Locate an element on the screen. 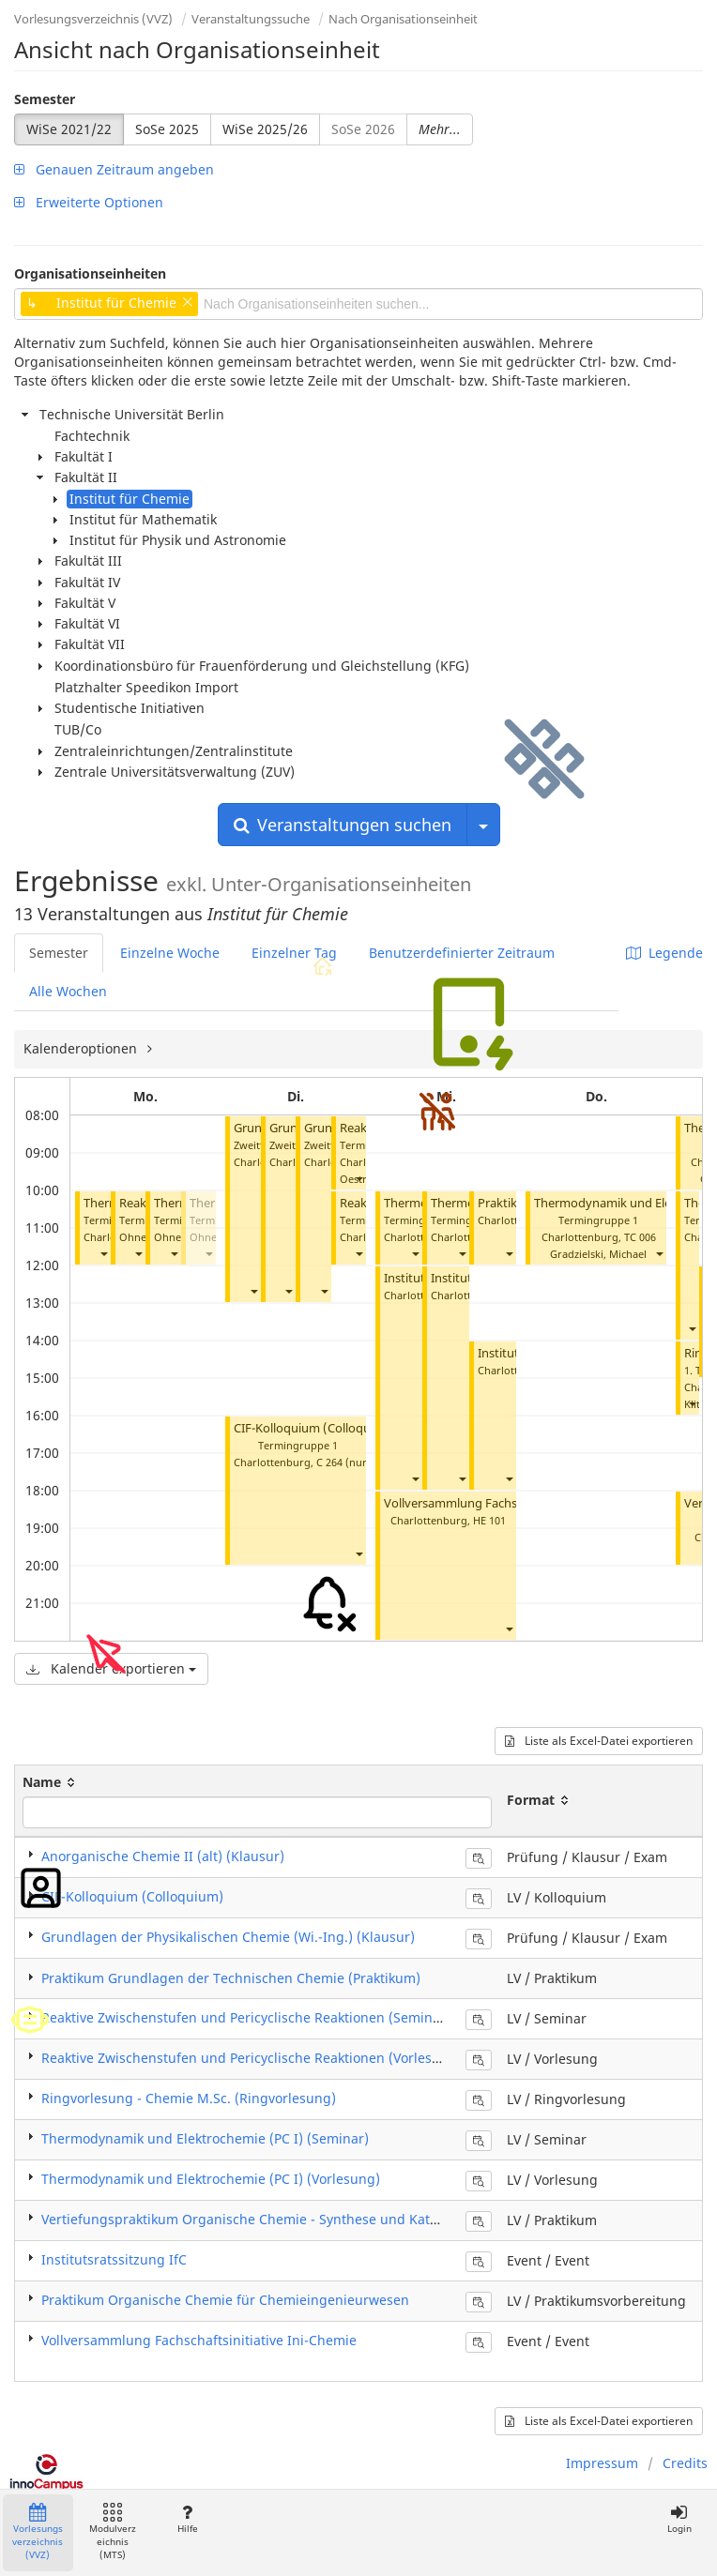 This screenshot has height=2576, width=717. view user profile is located at coordinates (40, 1887).